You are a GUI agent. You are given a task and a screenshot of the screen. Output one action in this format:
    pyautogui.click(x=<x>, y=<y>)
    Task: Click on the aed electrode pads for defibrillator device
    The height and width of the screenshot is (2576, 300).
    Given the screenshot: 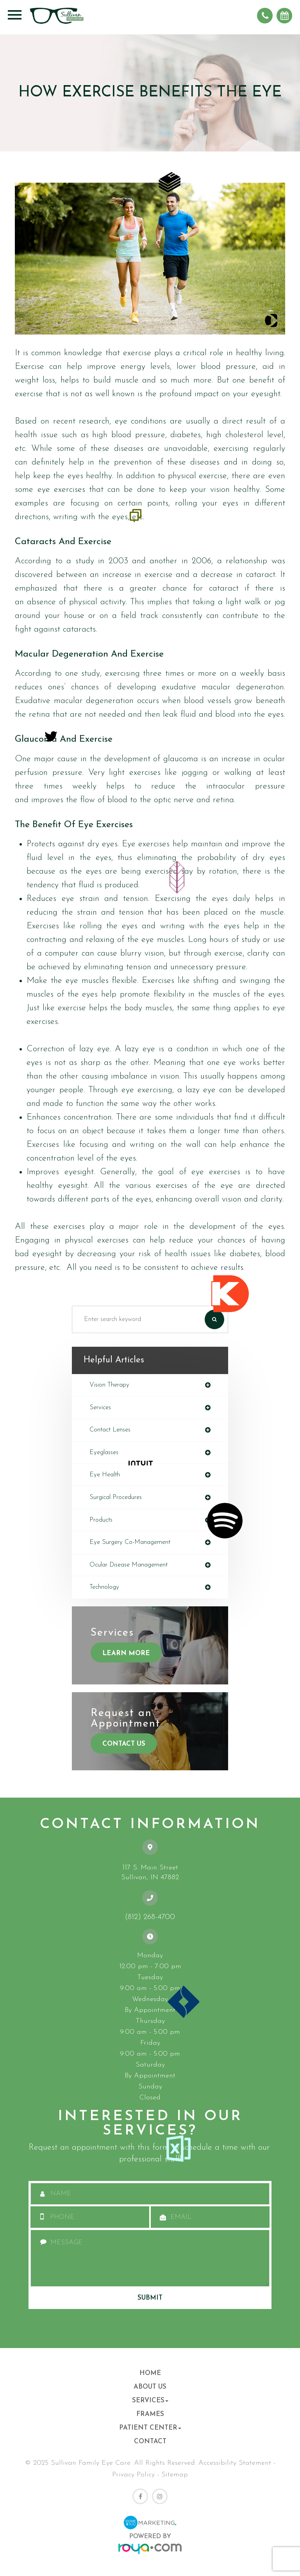 What is the action you would take?
    pyautogui.click(x=136, y=515)
    